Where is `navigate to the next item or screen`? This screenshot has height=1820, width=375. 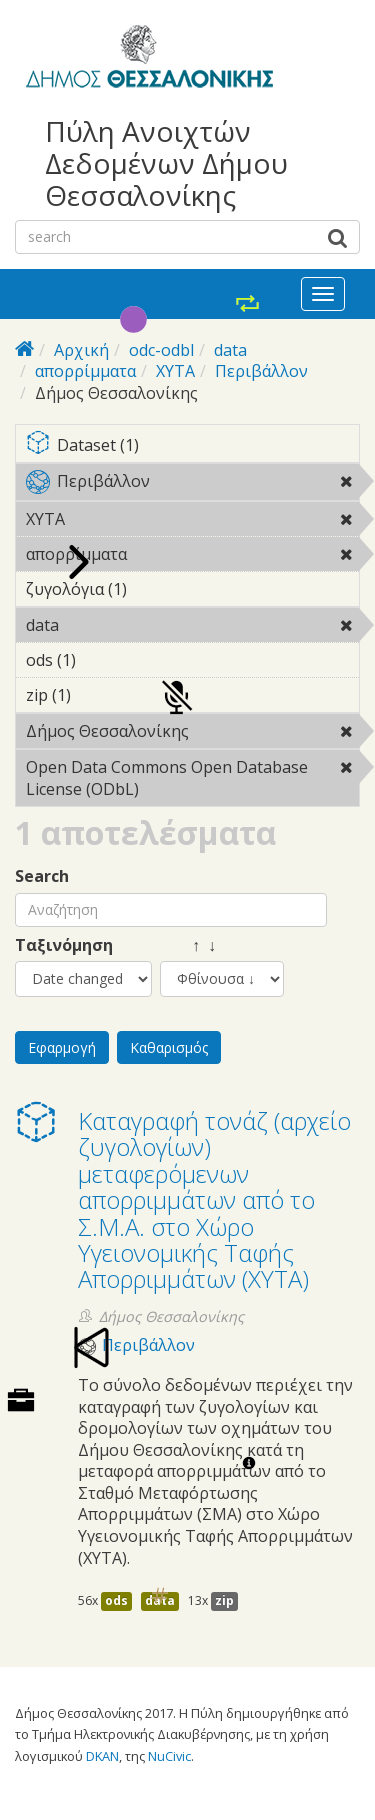
navigate to the next item or screen is located at coordinates (79, 562).